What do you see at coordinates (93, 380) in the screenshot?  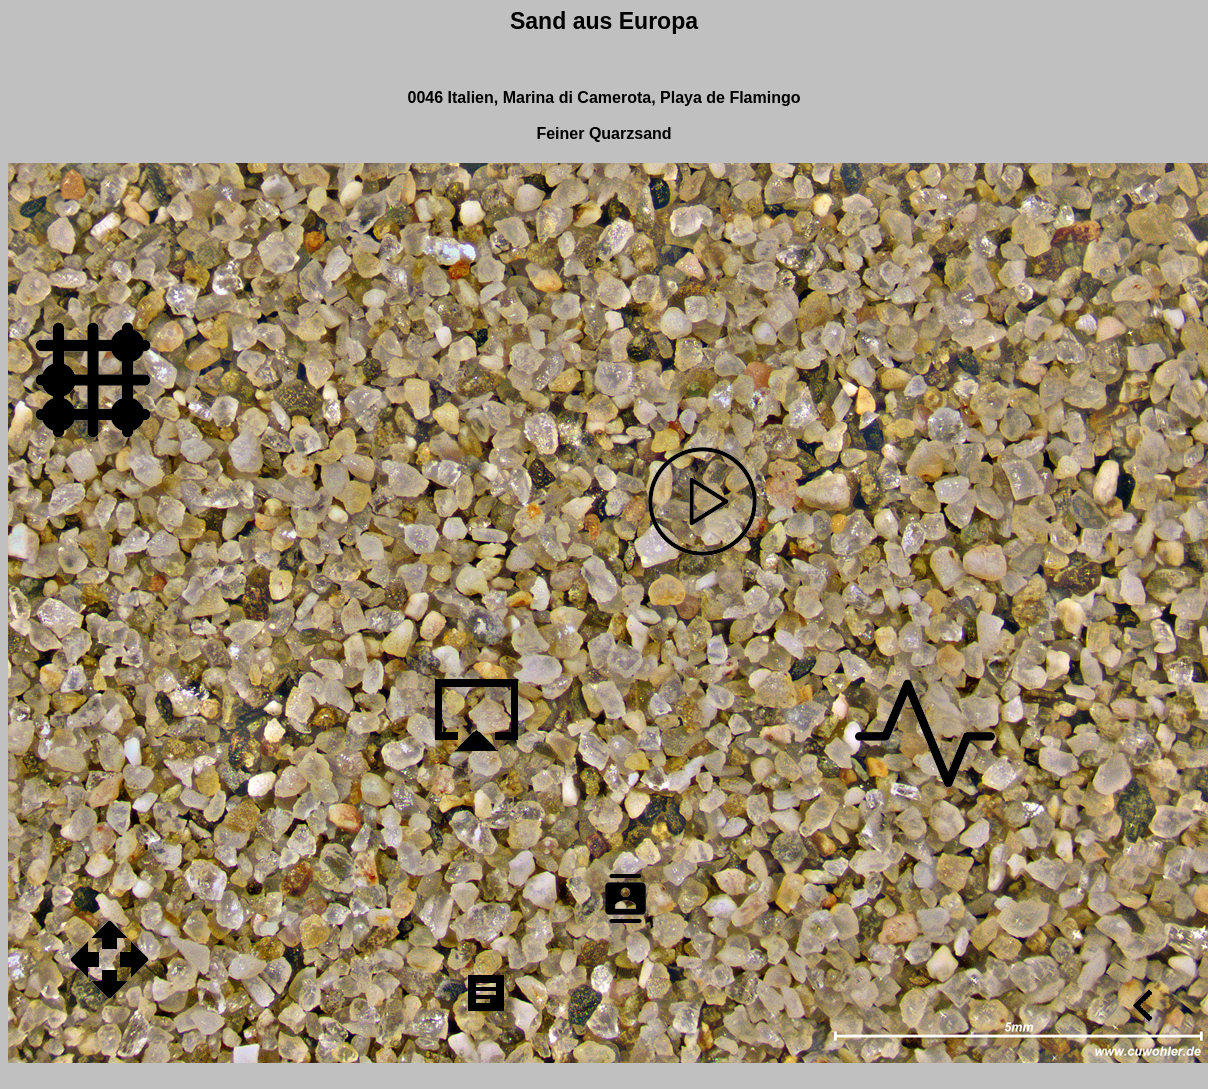 I see `view data grid or chart visualization` at bounding box center [93, 380].